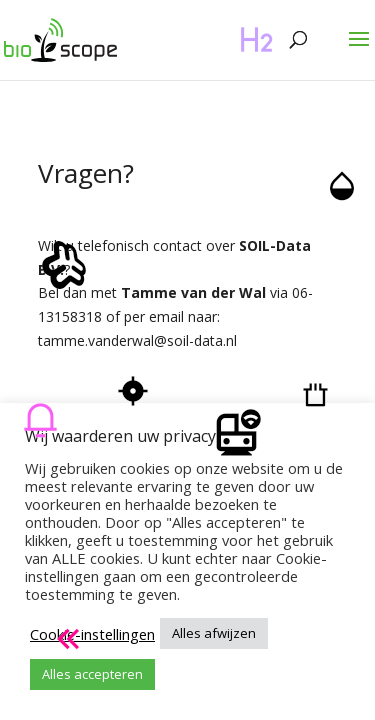 The image size is (375, 720). What do you see at coordinates (342, 187) in the screenshot?
I see `adjust color contrast settings` at bounding box center [342, 187].